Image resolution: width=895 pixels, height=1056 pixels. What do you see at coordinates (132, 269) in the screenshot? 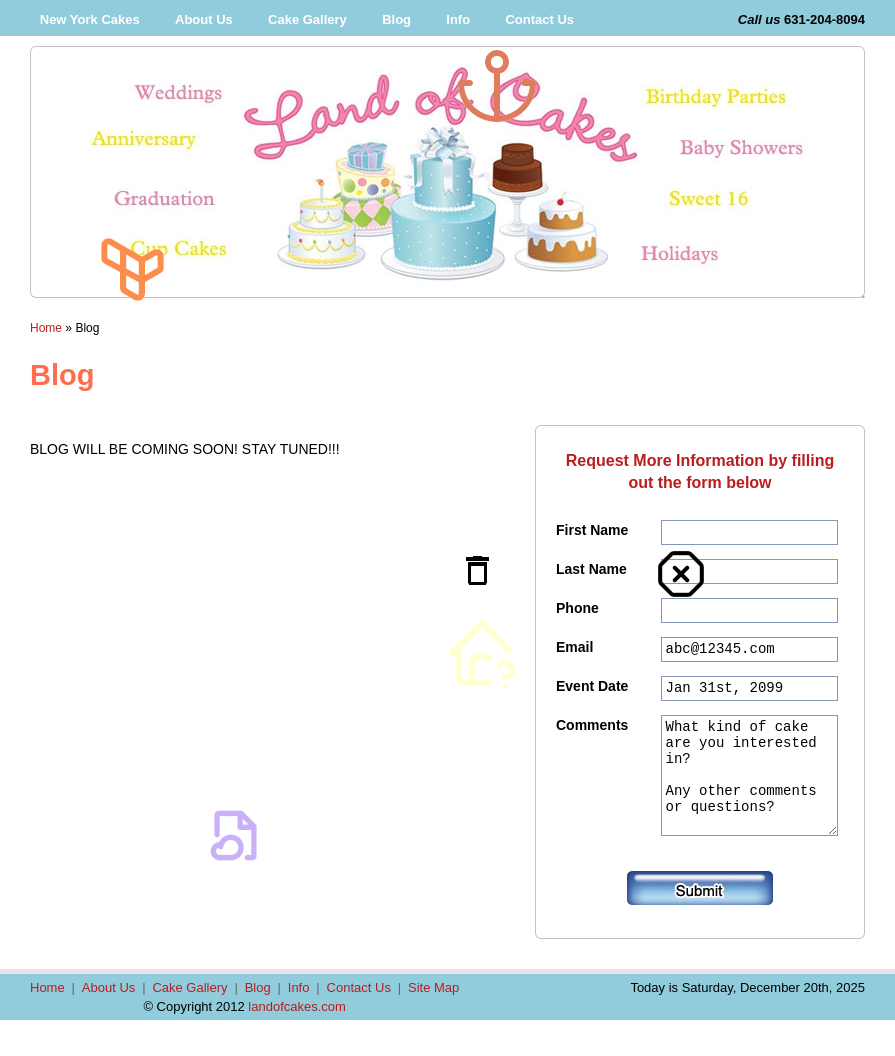
I see `terraform by hashicorp branding or integration` at bounding box center [132, 269].